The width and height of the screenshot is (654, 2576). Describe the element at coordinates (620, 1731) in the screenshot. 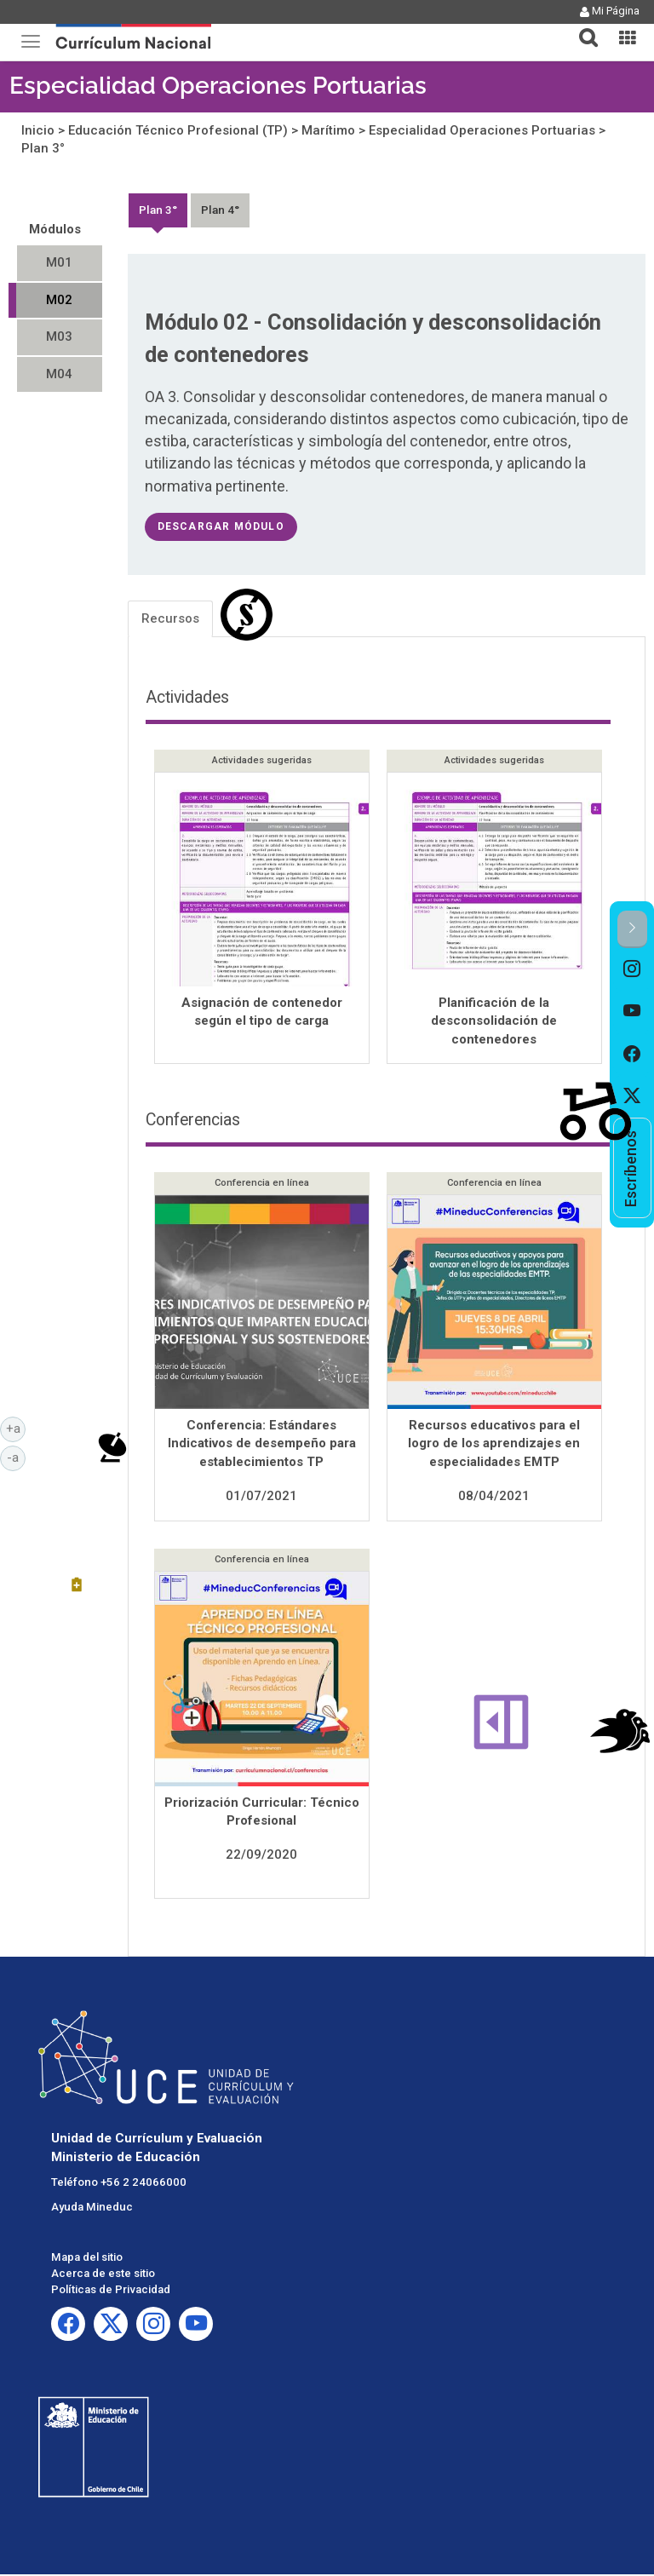

I see `bevy game engine logo` at that location.